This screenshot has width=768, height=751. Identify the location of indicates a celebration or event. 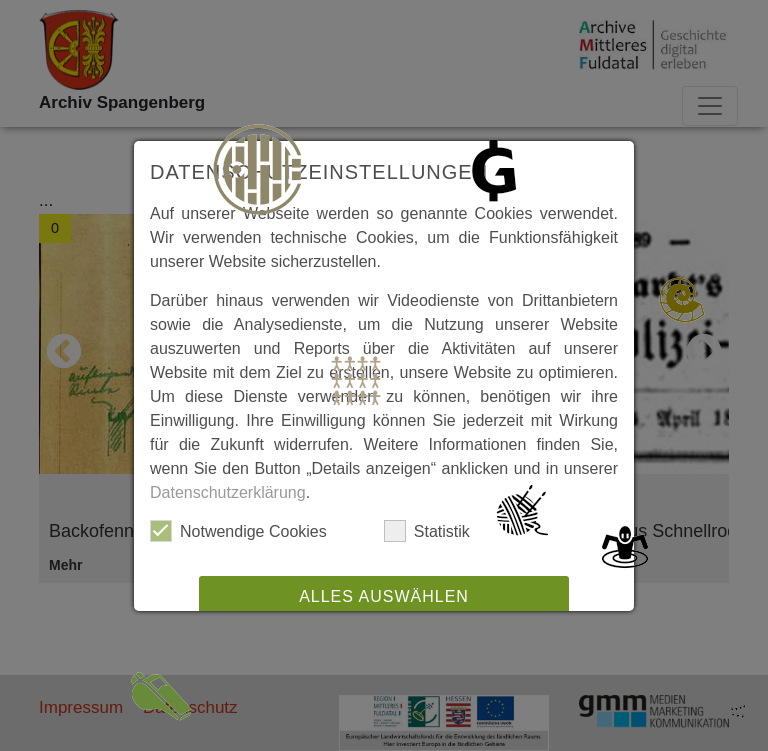
(738, 711).